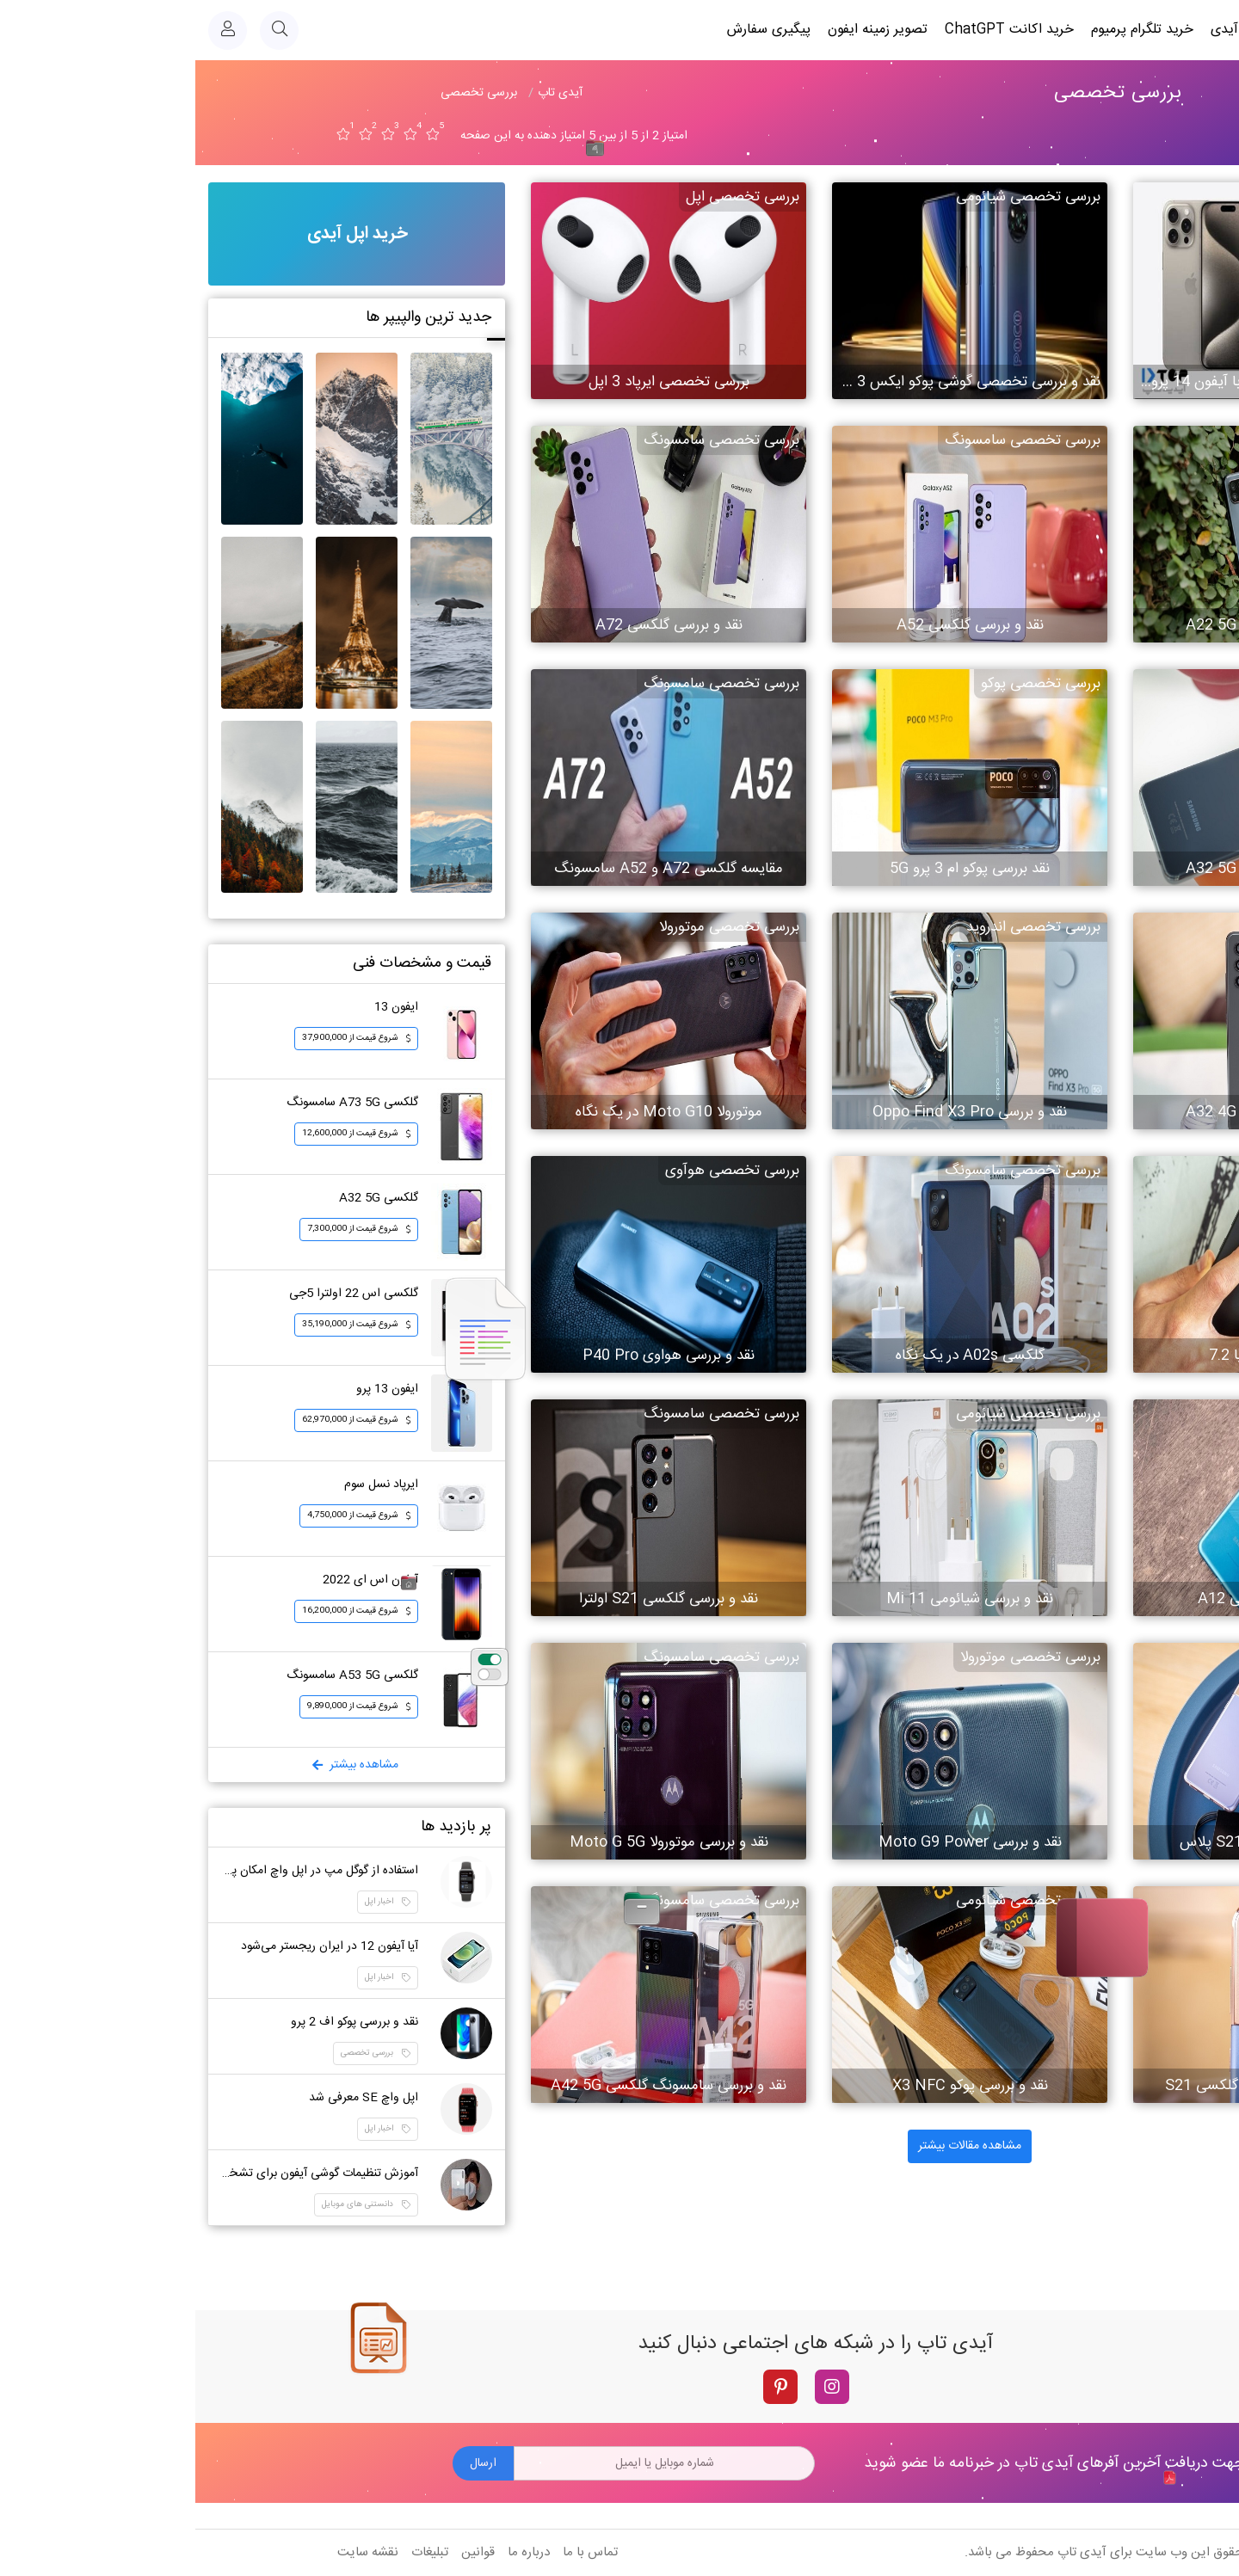 The image size is (1239, 2576). Describe the element at coordinates (1102, 1934) in the screenshot. I see `access desktop folder contents` at that location.